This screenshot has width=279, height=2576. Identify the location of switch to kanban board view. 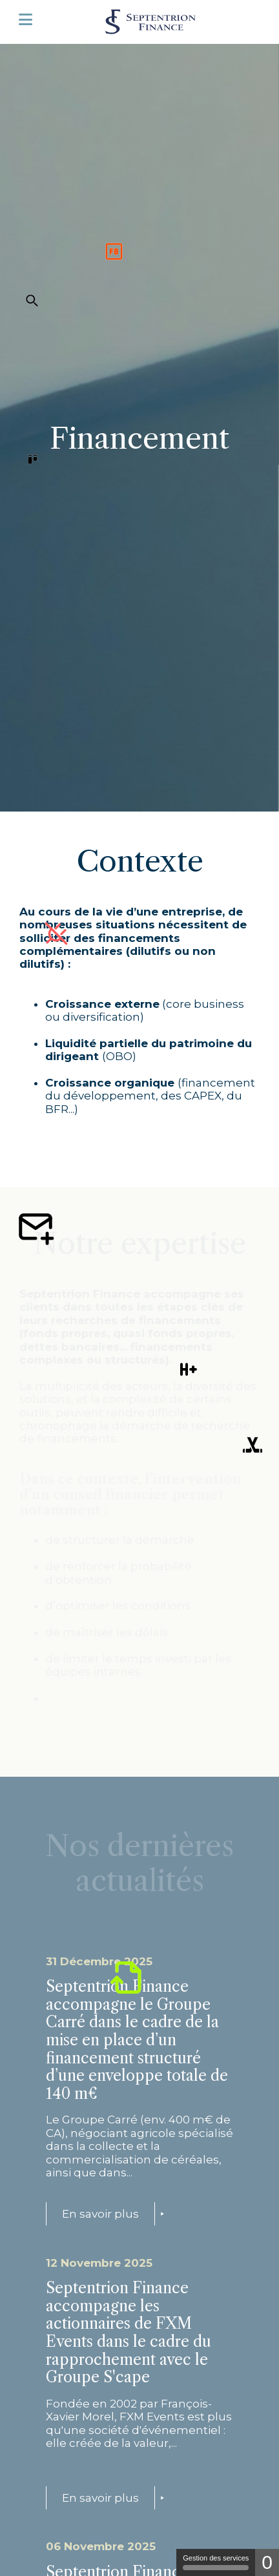
(32, 459).